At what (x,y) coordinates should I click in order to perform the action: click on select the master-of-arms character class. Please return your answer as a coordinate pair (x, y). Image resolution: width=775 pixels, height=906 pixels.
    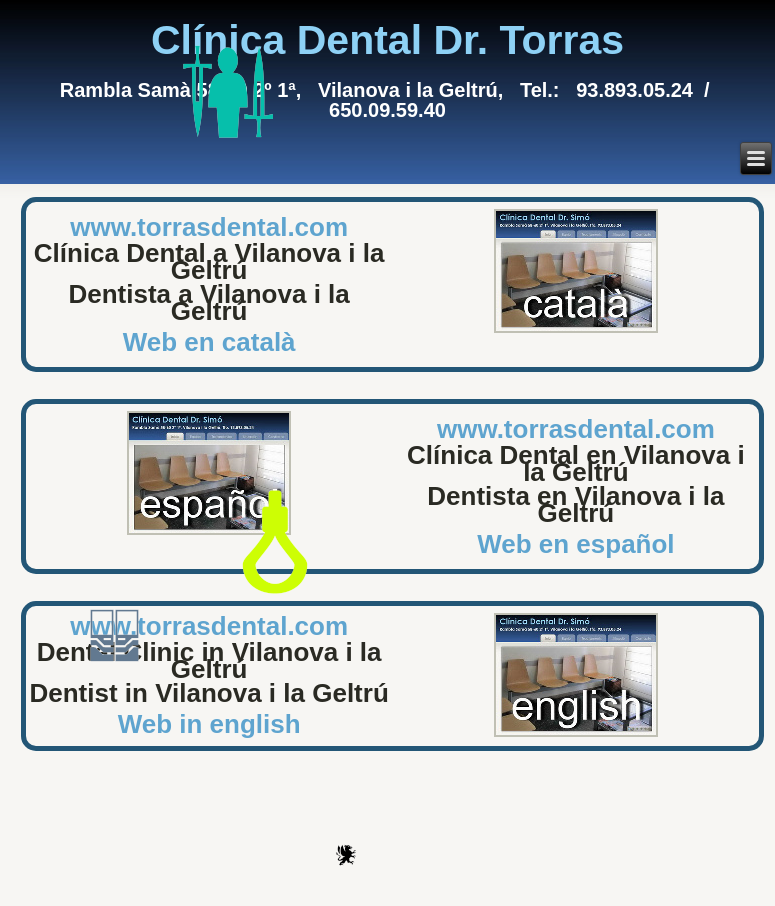
    Looking at the image, I should click on (227, 92).